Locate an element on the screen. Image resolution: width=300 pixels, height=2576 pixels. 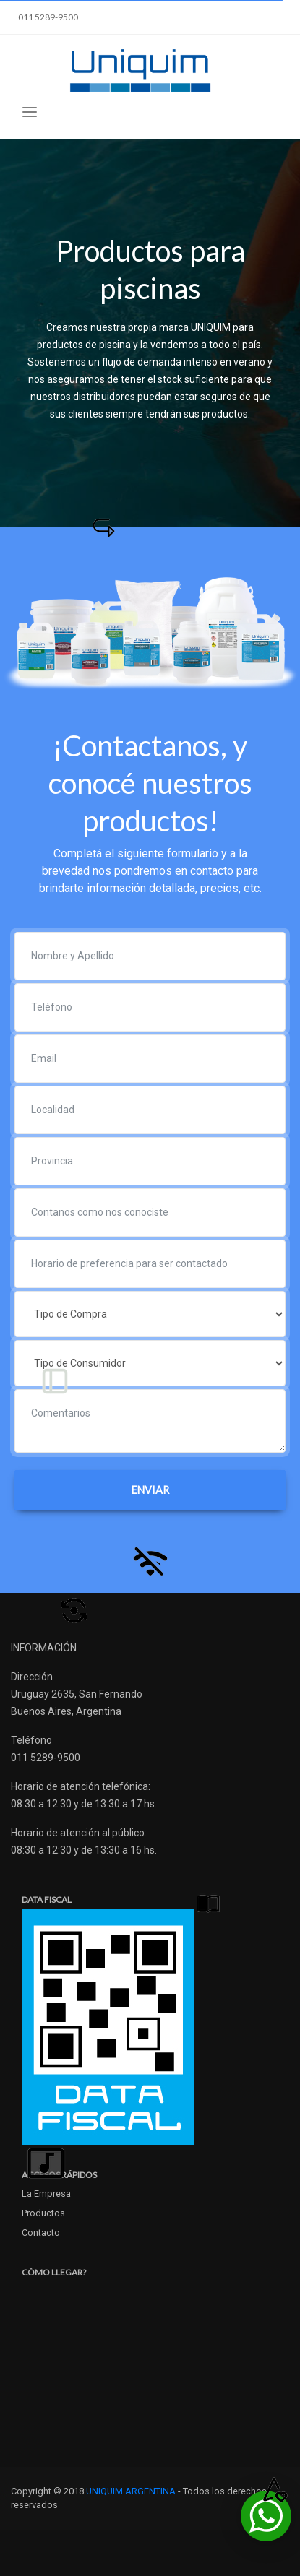
indicates wifi is disabled or unavailable is located at coordinates (150, 1563).